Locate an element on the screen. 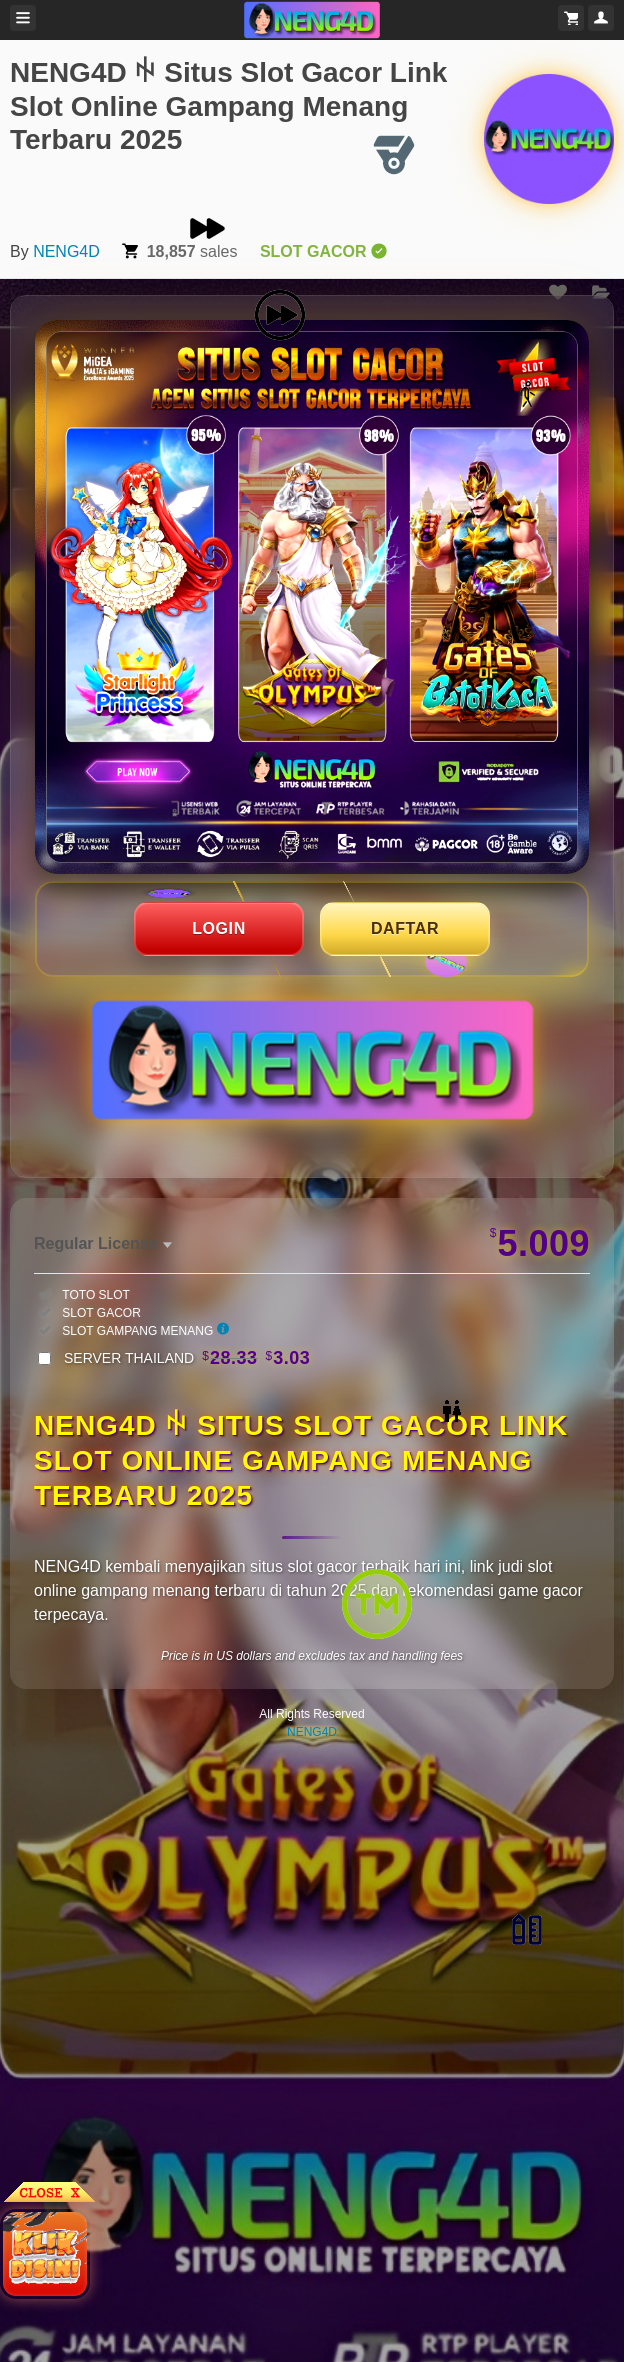 The height and width of the screenshot is (2362, 624). skip to the next track is located at coordinates (207, 228).